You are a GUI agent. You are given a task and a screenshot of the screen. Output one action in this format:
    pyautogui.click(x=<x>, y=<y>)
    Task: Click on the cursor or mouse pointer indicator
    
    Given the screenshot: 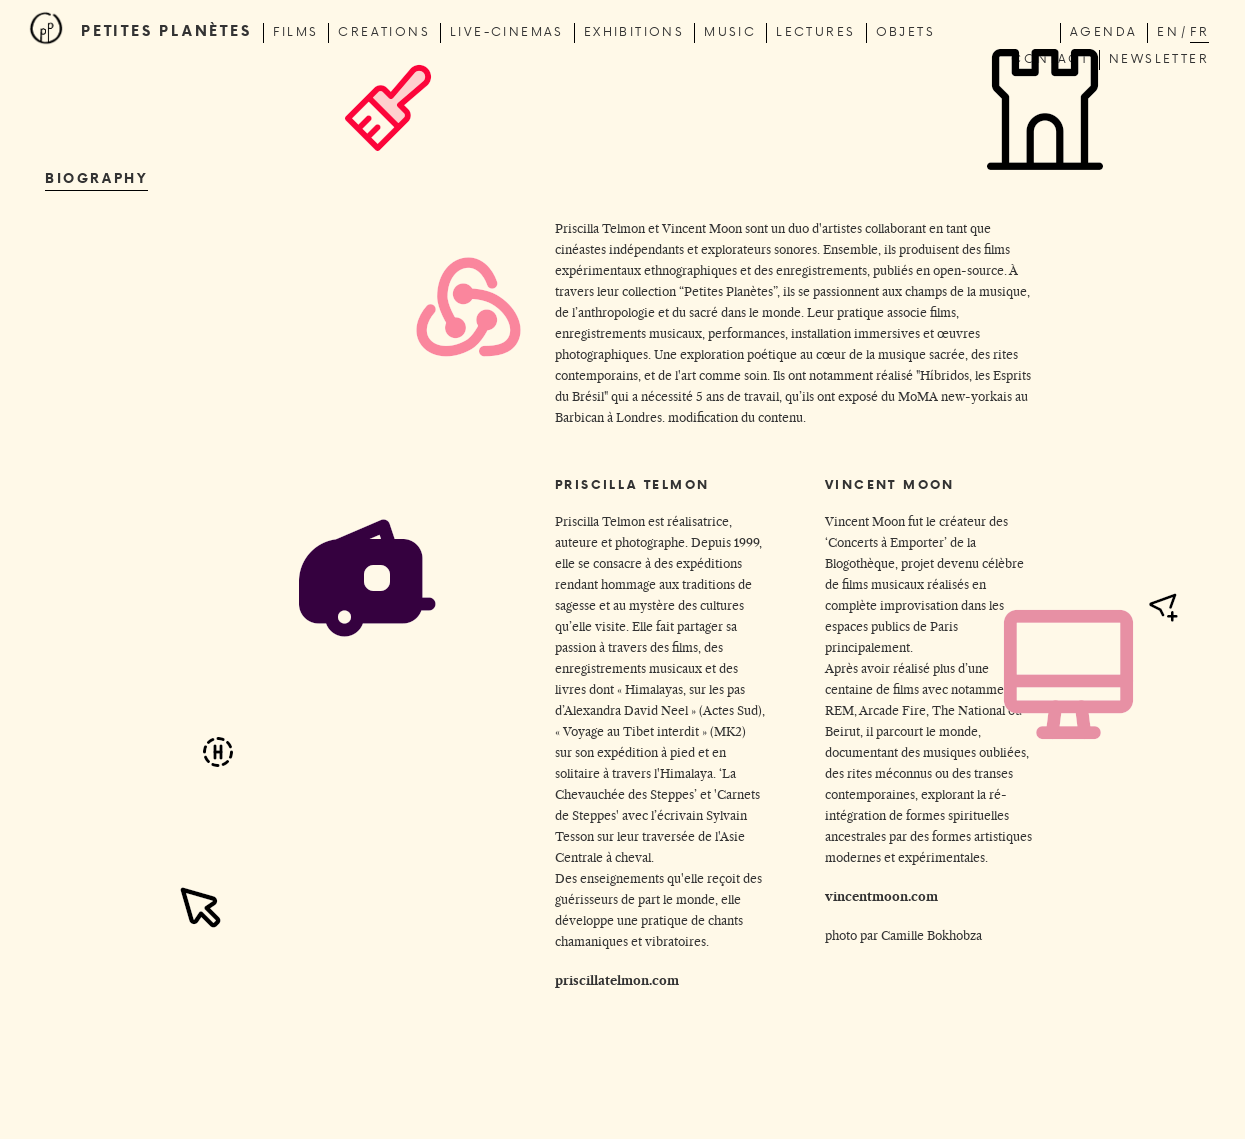 What is the action you would take?
    pyautogui.click(x=200, y=907)
    